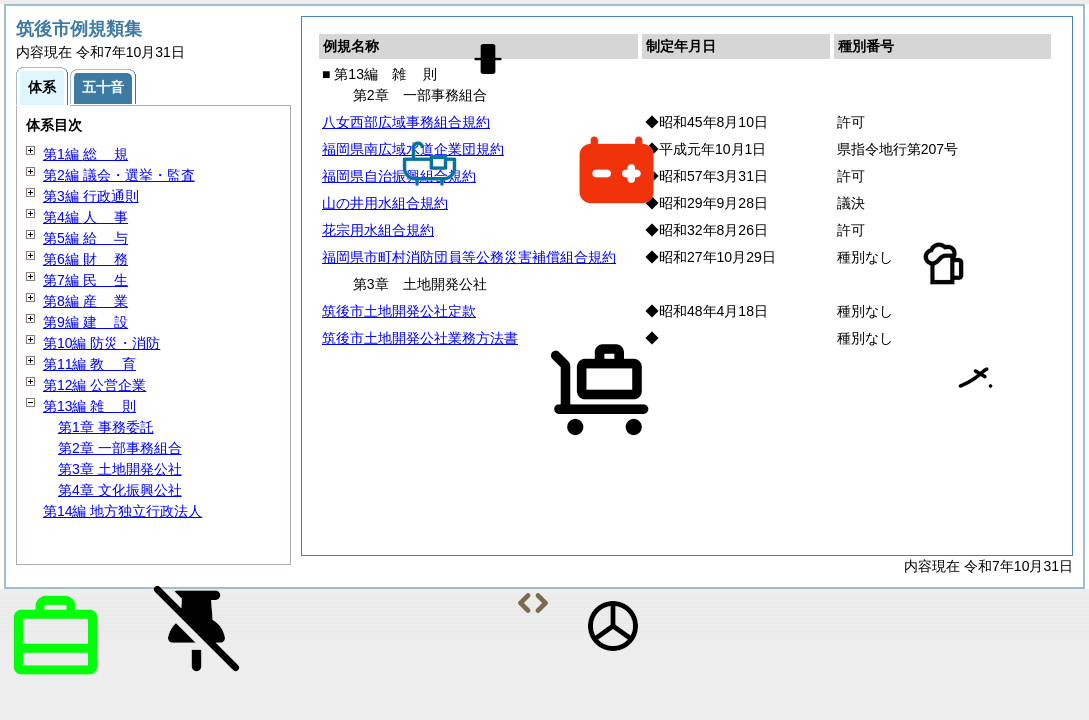 This screenshot has height=720, width=1089. Describe the element at coordinates (429, 164) in the screenshot. I see `indicates bathroom amenities available` at that location.